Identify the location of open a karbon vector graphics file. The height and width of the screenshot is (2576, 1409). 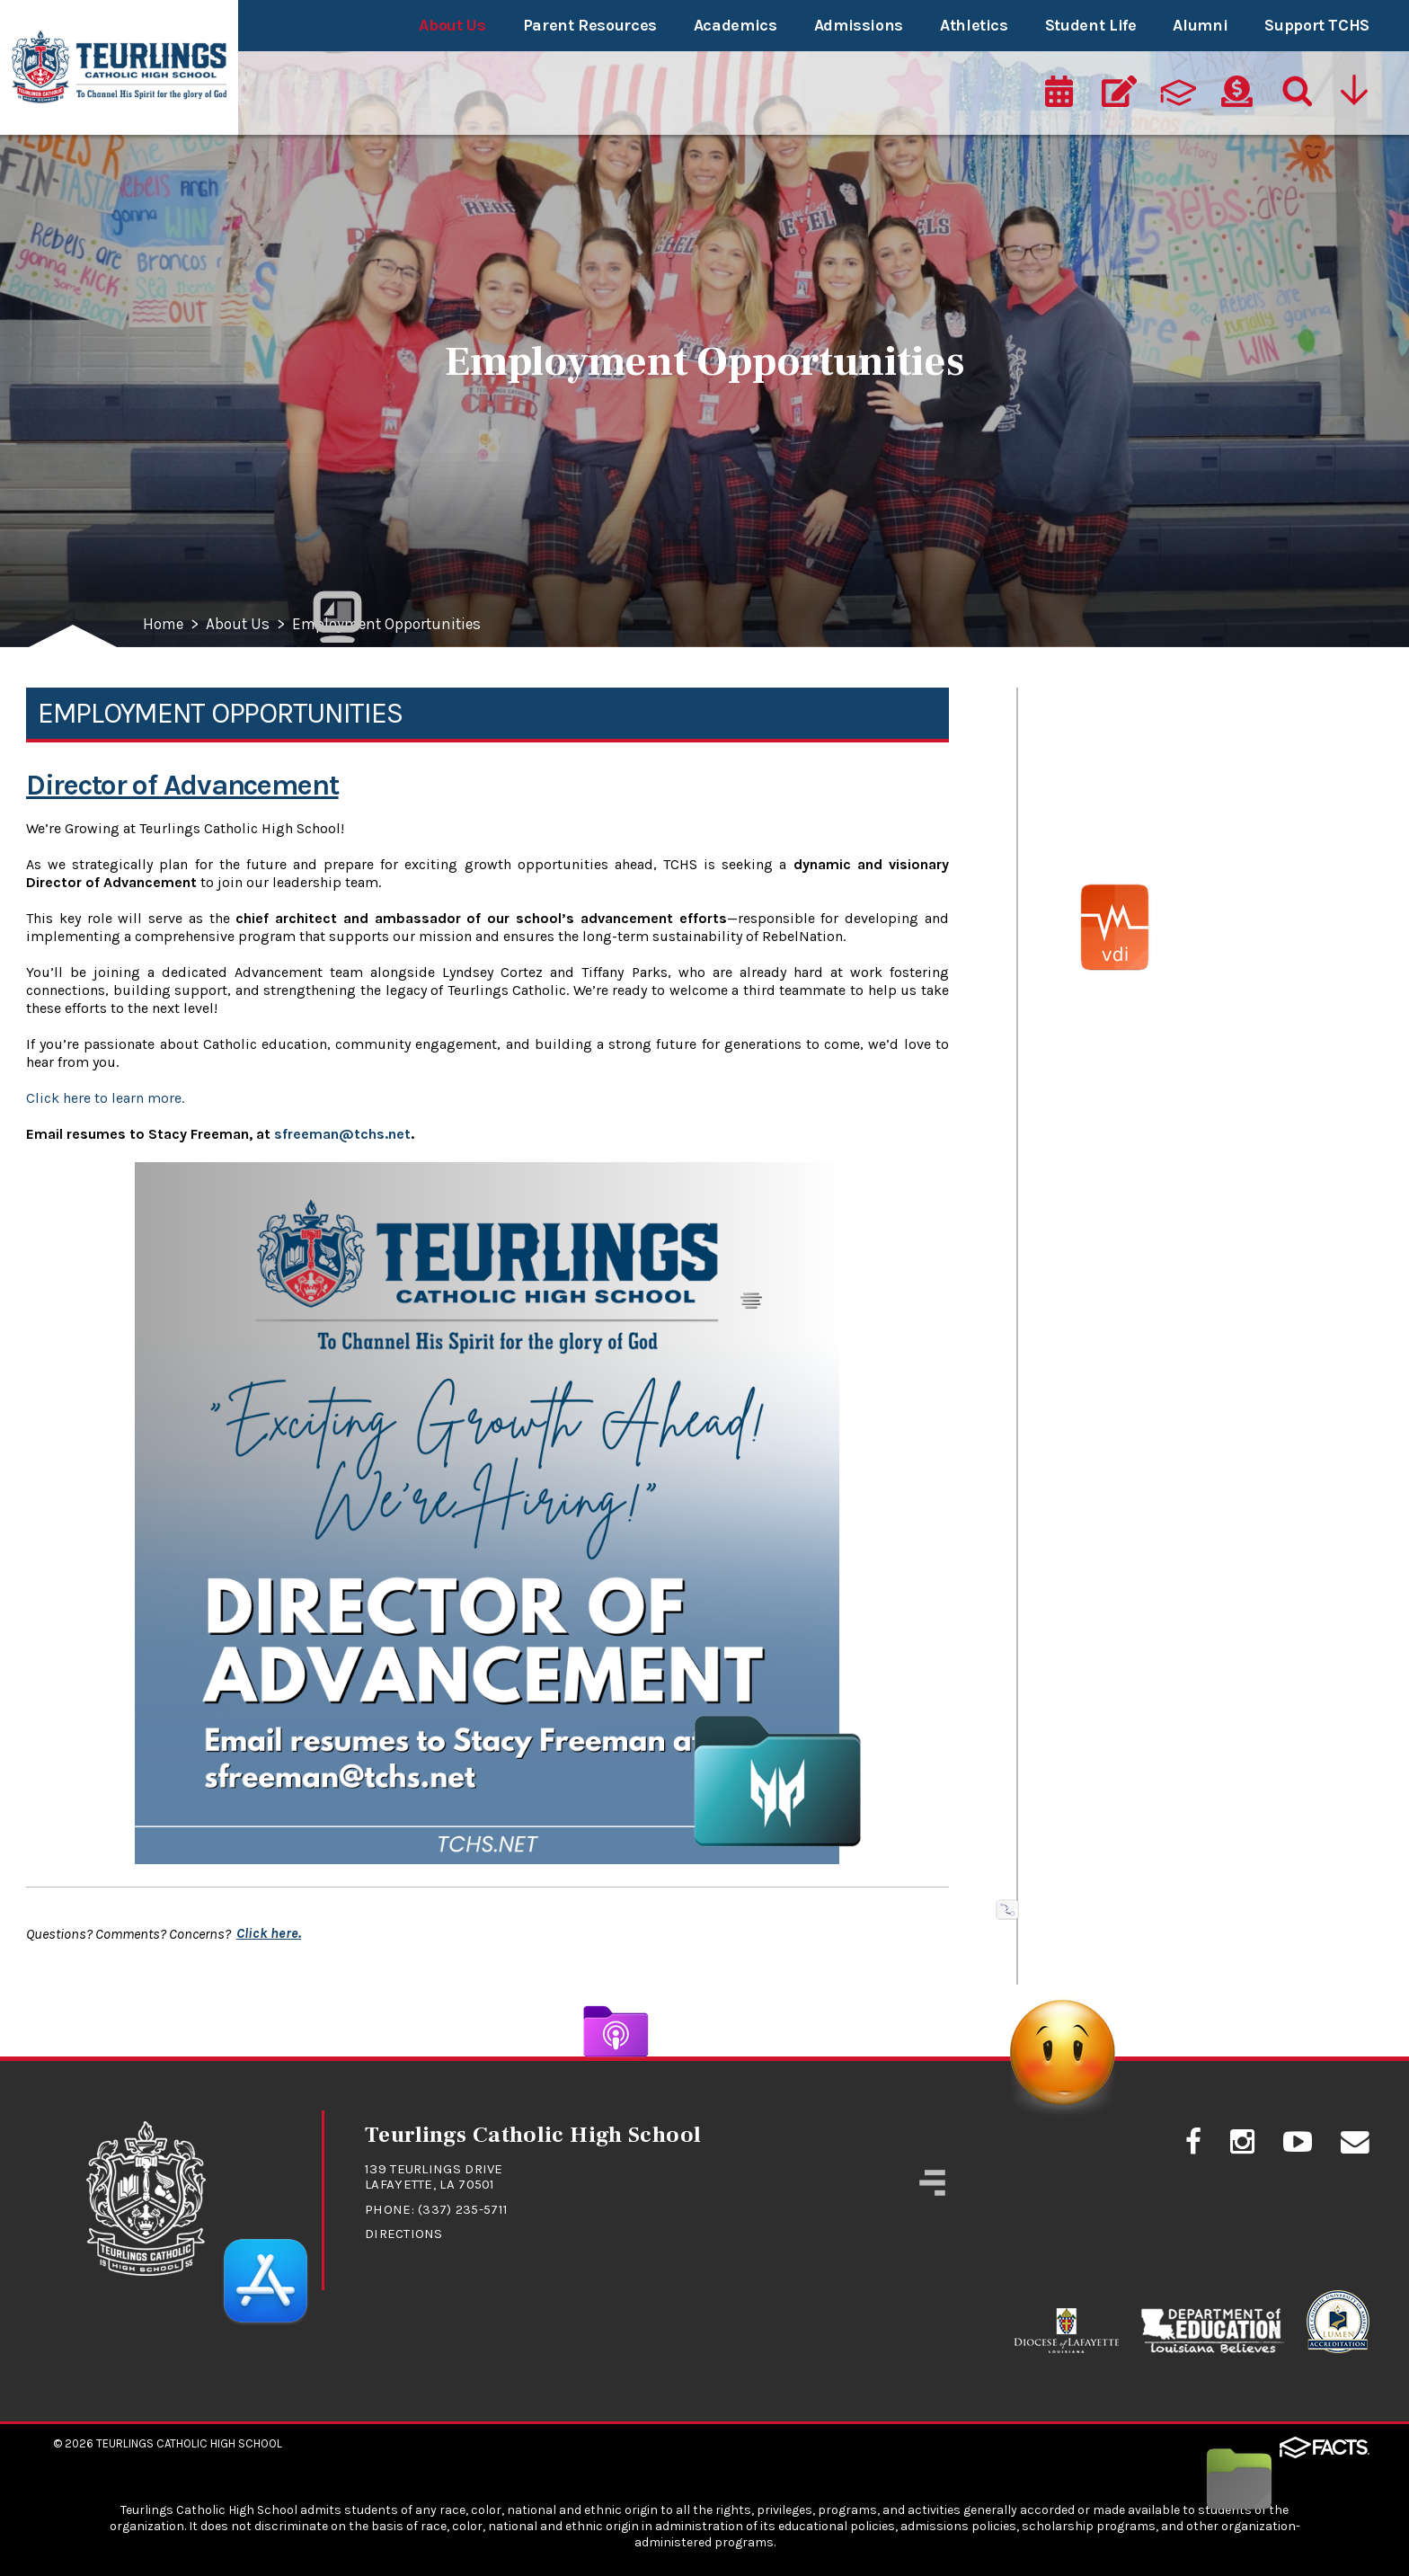
(1007, 1909).